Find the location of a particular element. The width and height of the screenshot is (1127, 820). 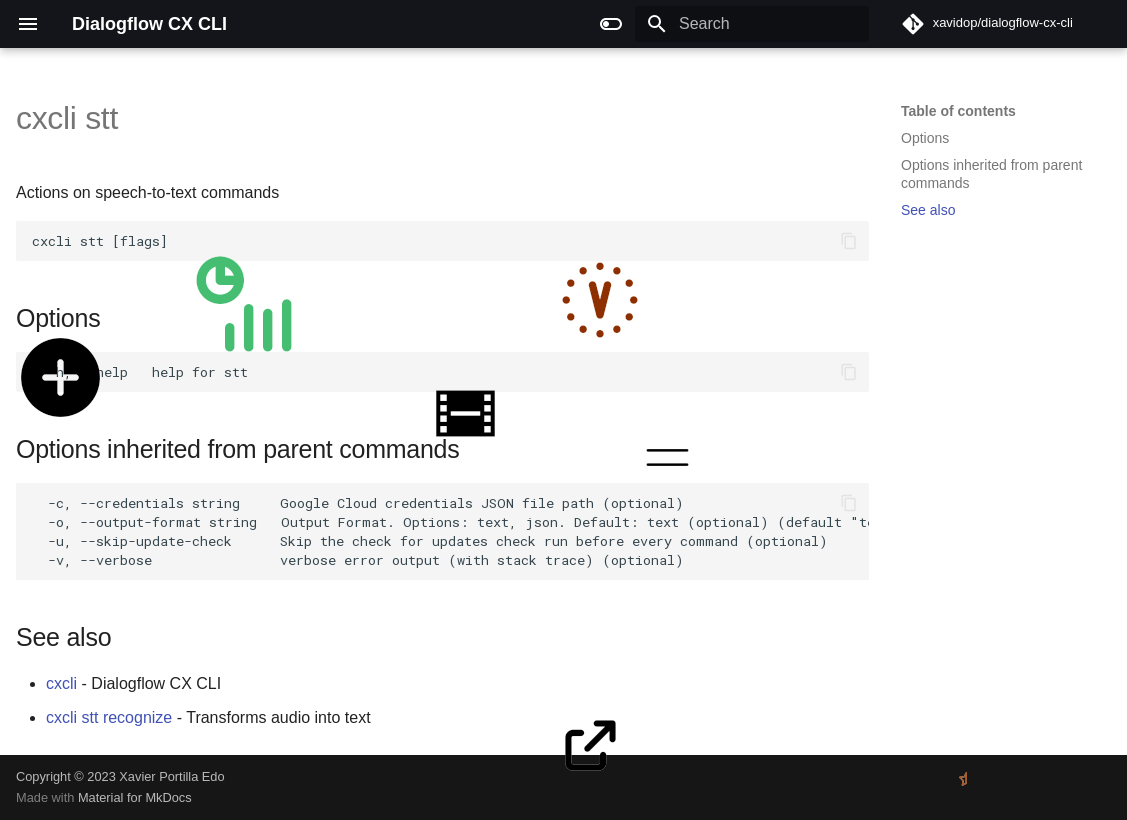

indicates a verified or validation status in progress is located at coordinates (600, 300).